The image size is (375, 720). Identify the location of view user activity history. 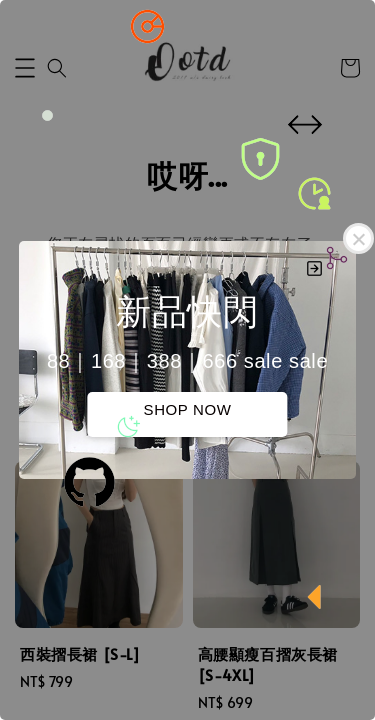
(314, 193).